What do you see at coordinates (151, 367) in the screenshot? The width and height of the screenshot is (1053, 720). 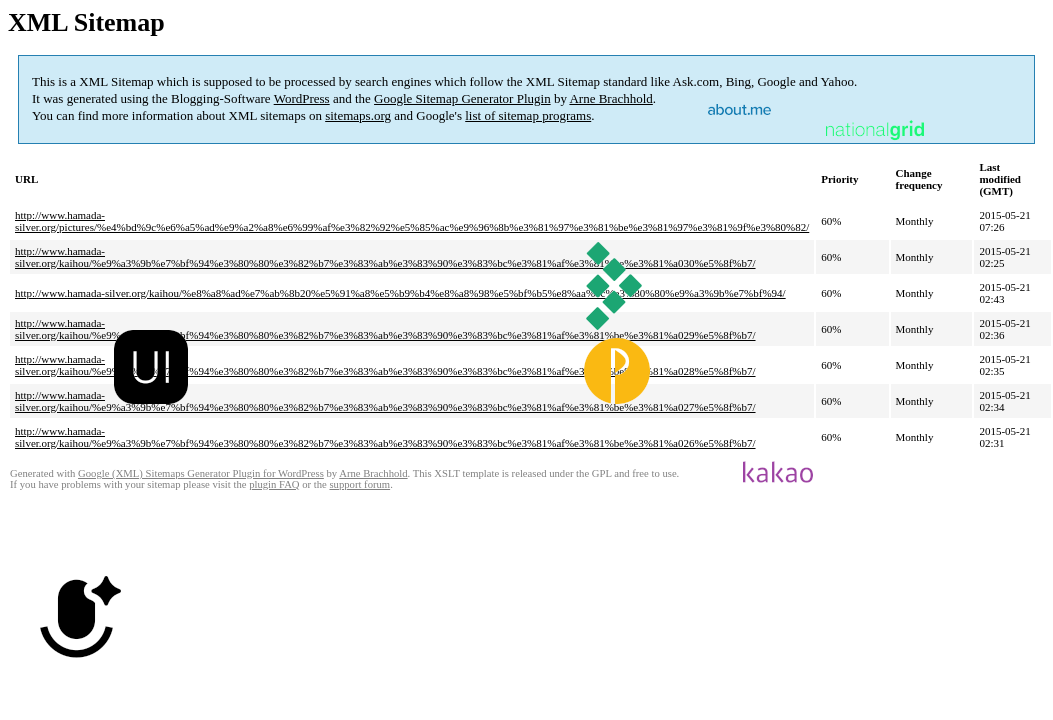 I see `heroui brand logo` at bounding box center [151, 367].